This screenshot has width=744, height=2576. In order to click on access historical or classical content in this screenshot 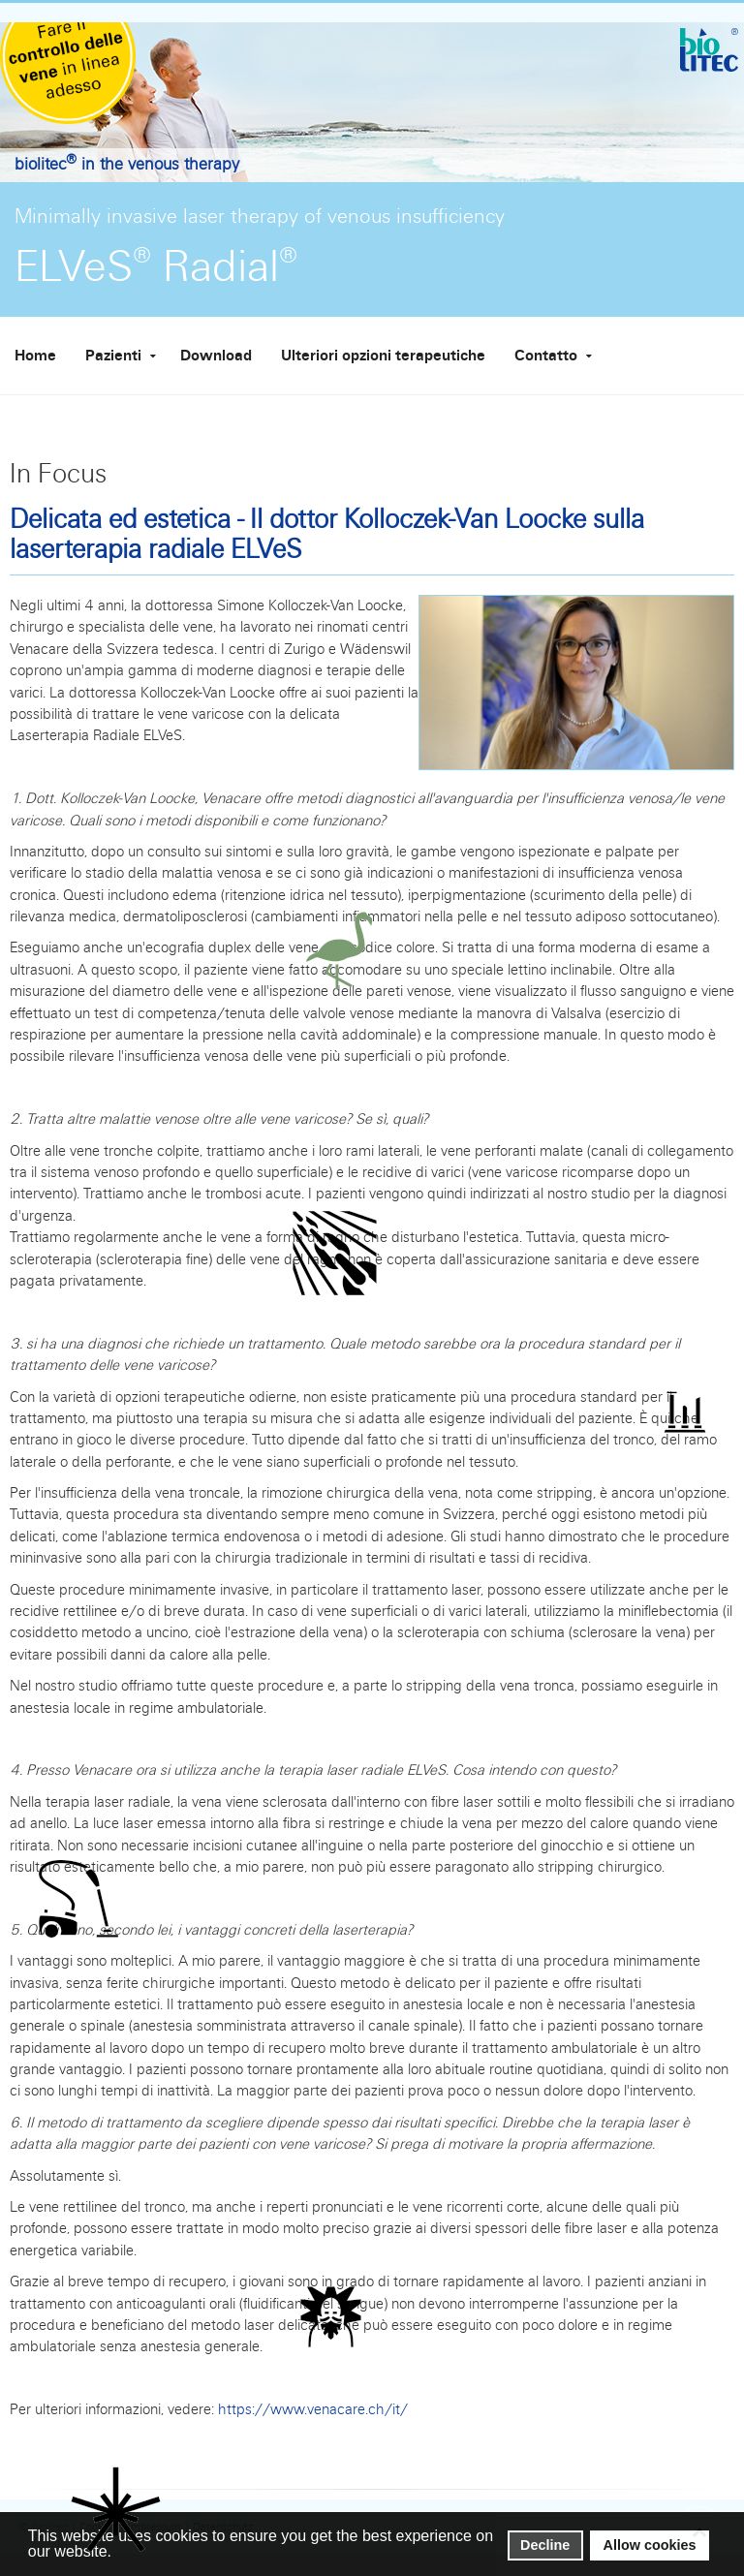, I will do `click(685, 1412)`.